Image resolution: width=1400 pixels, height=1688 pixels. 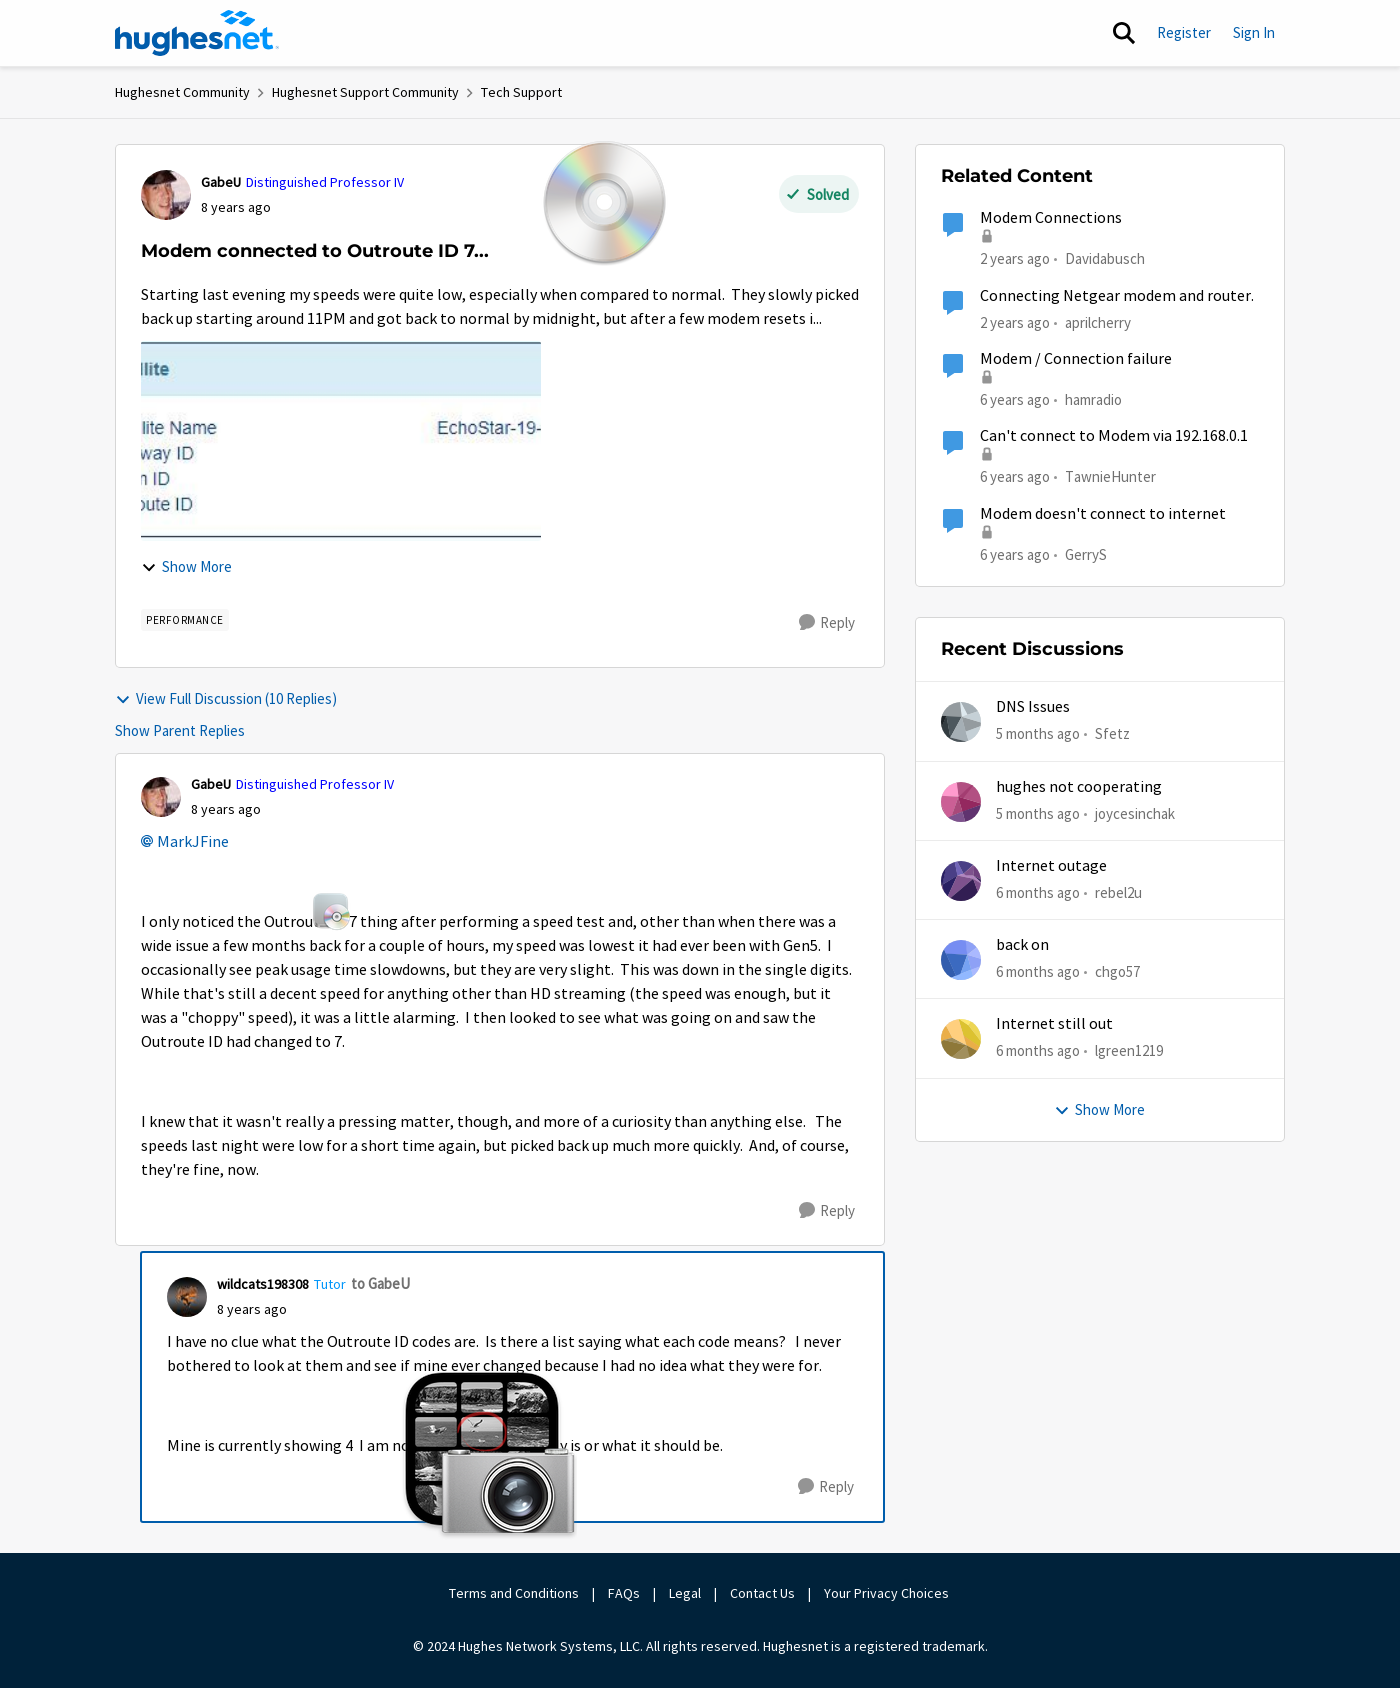 What do you see at coordinates (604, 204) in the screenshot?
I see `access CD or optical disc drive` at bounding box center [604, 204].